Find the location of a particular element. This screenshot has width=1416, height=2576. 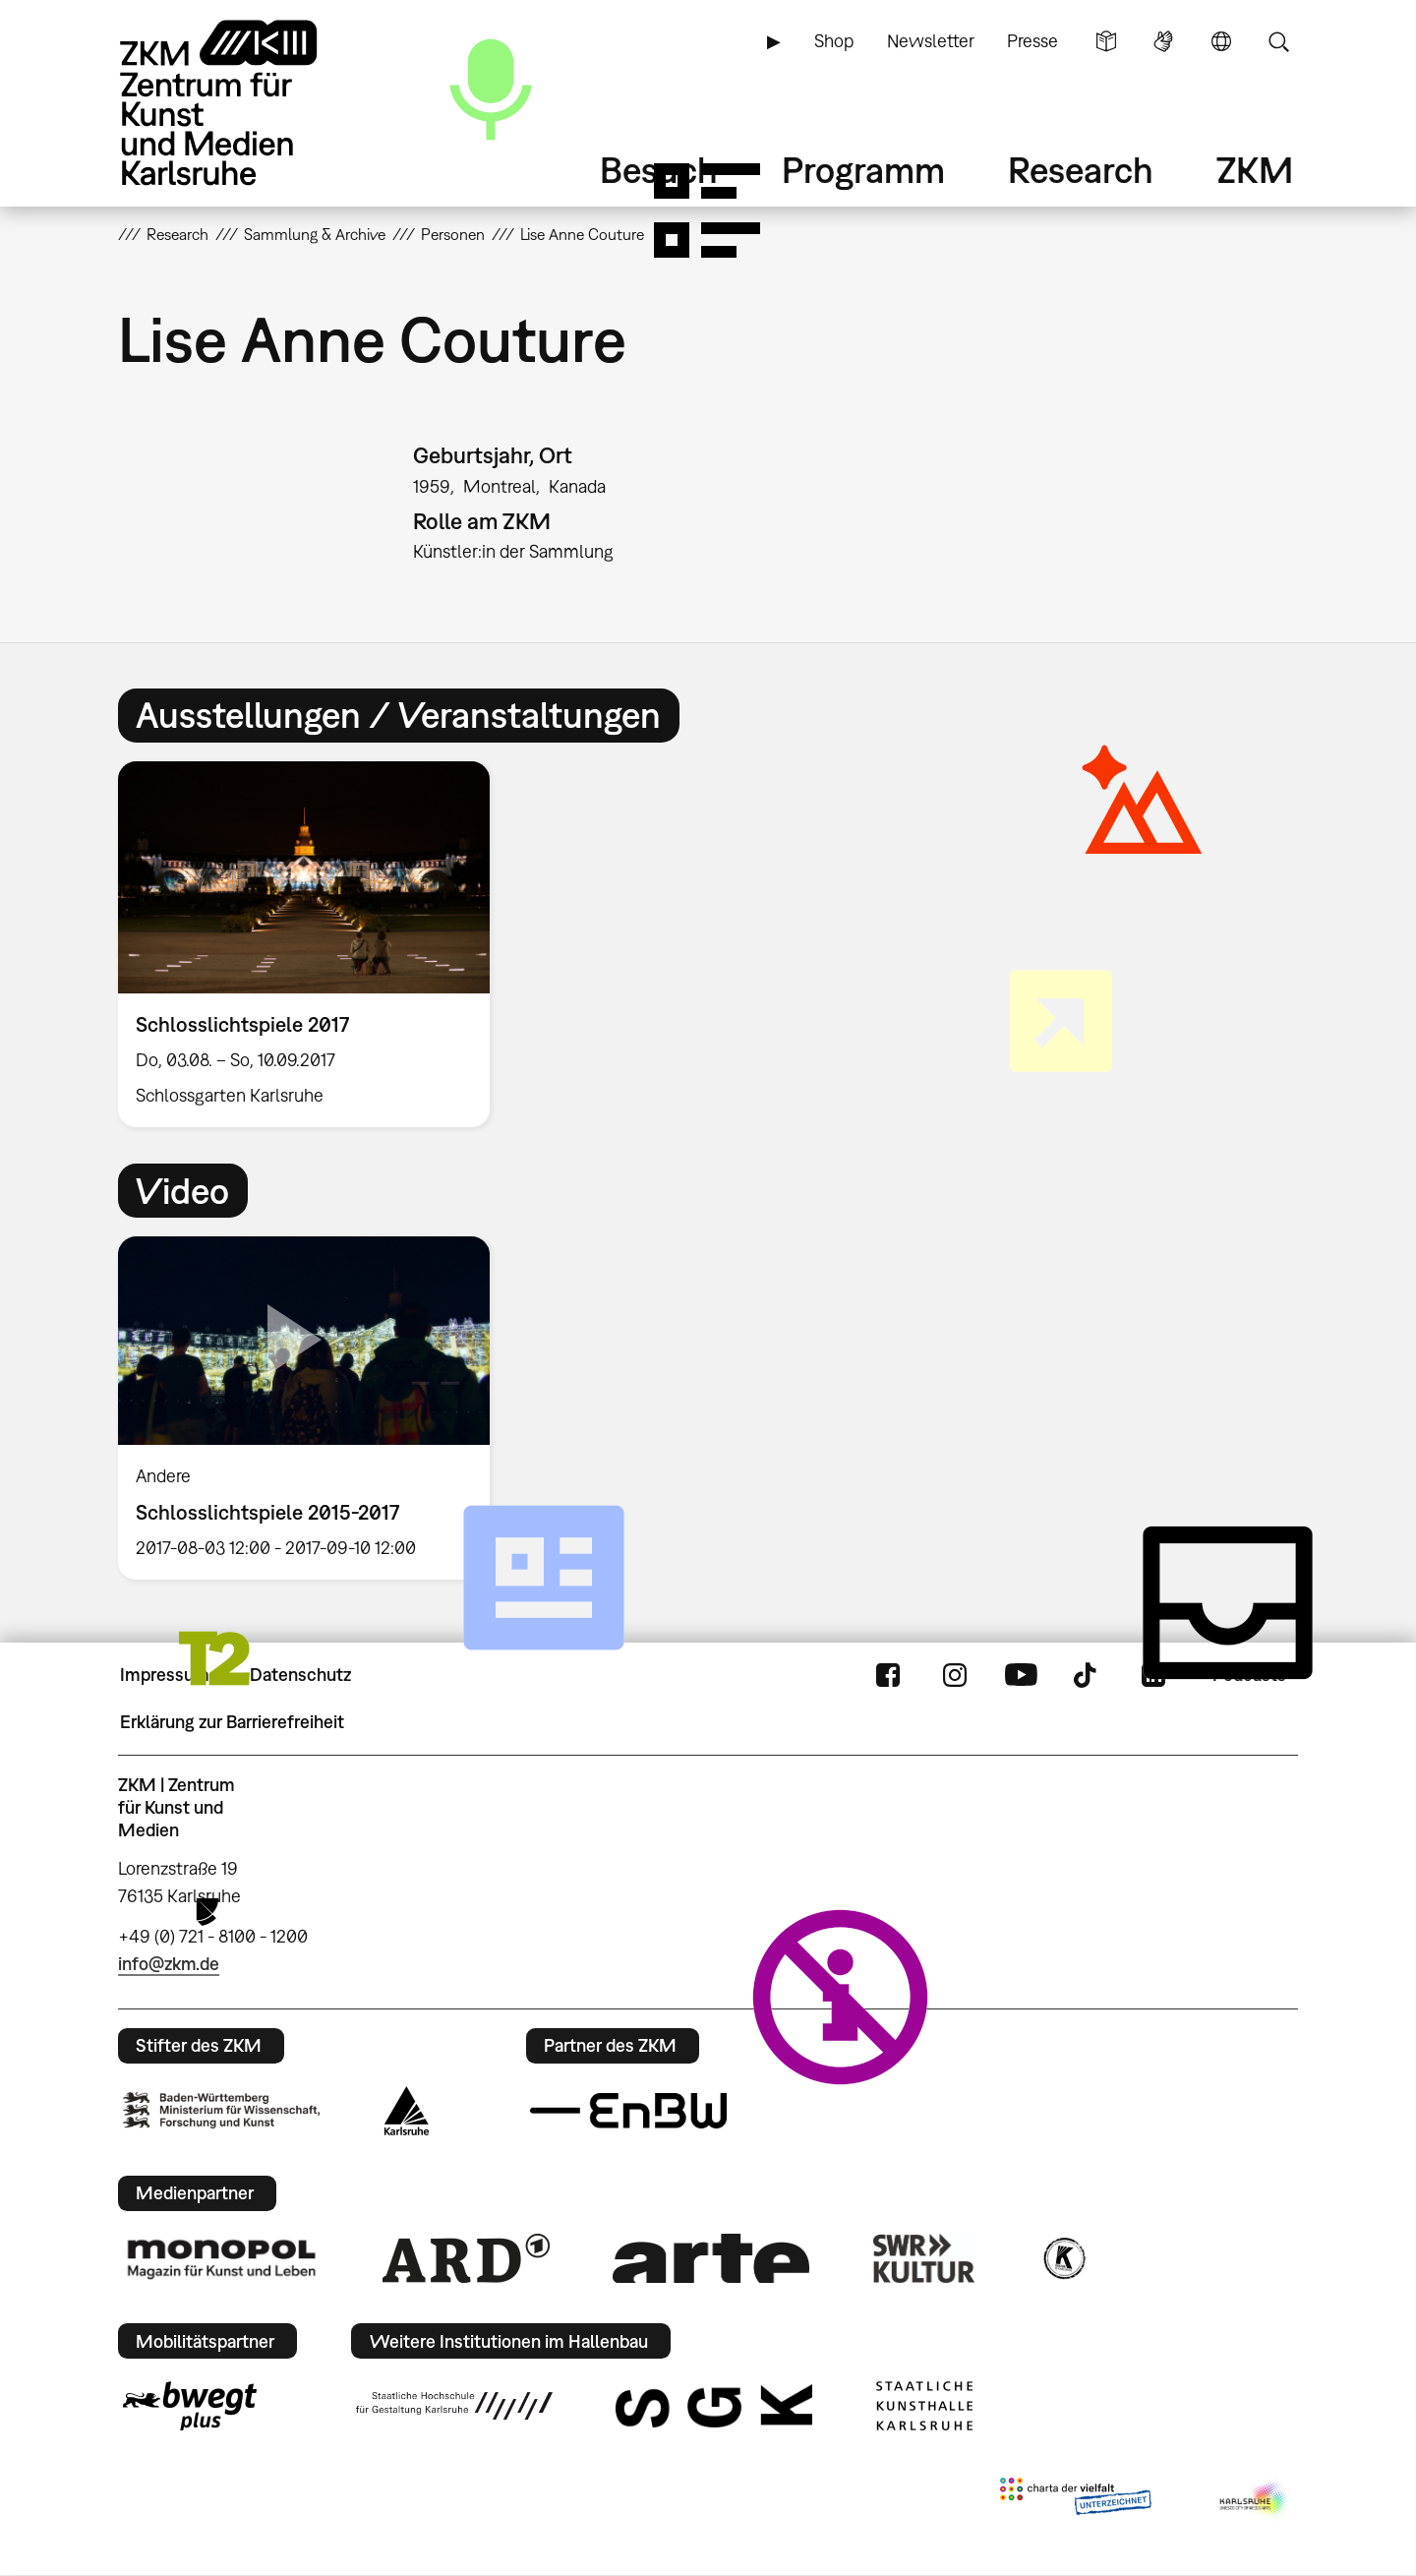

view your inbox is located at coordinates (1227, 1602).